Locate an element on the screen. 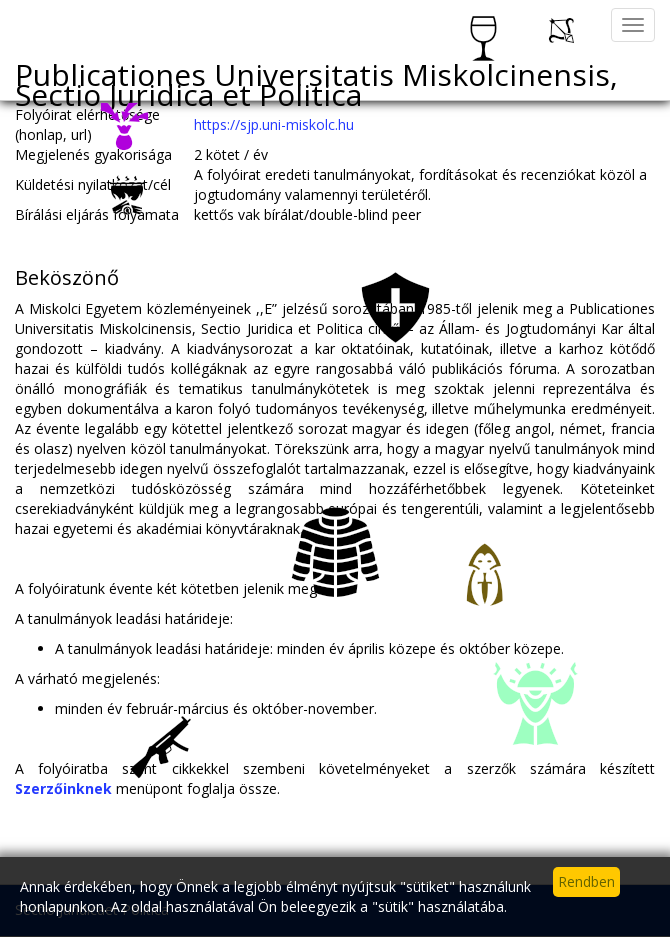 The image size is (670, 937). select bow and arrow weapon is located at coordinates (561, 30).